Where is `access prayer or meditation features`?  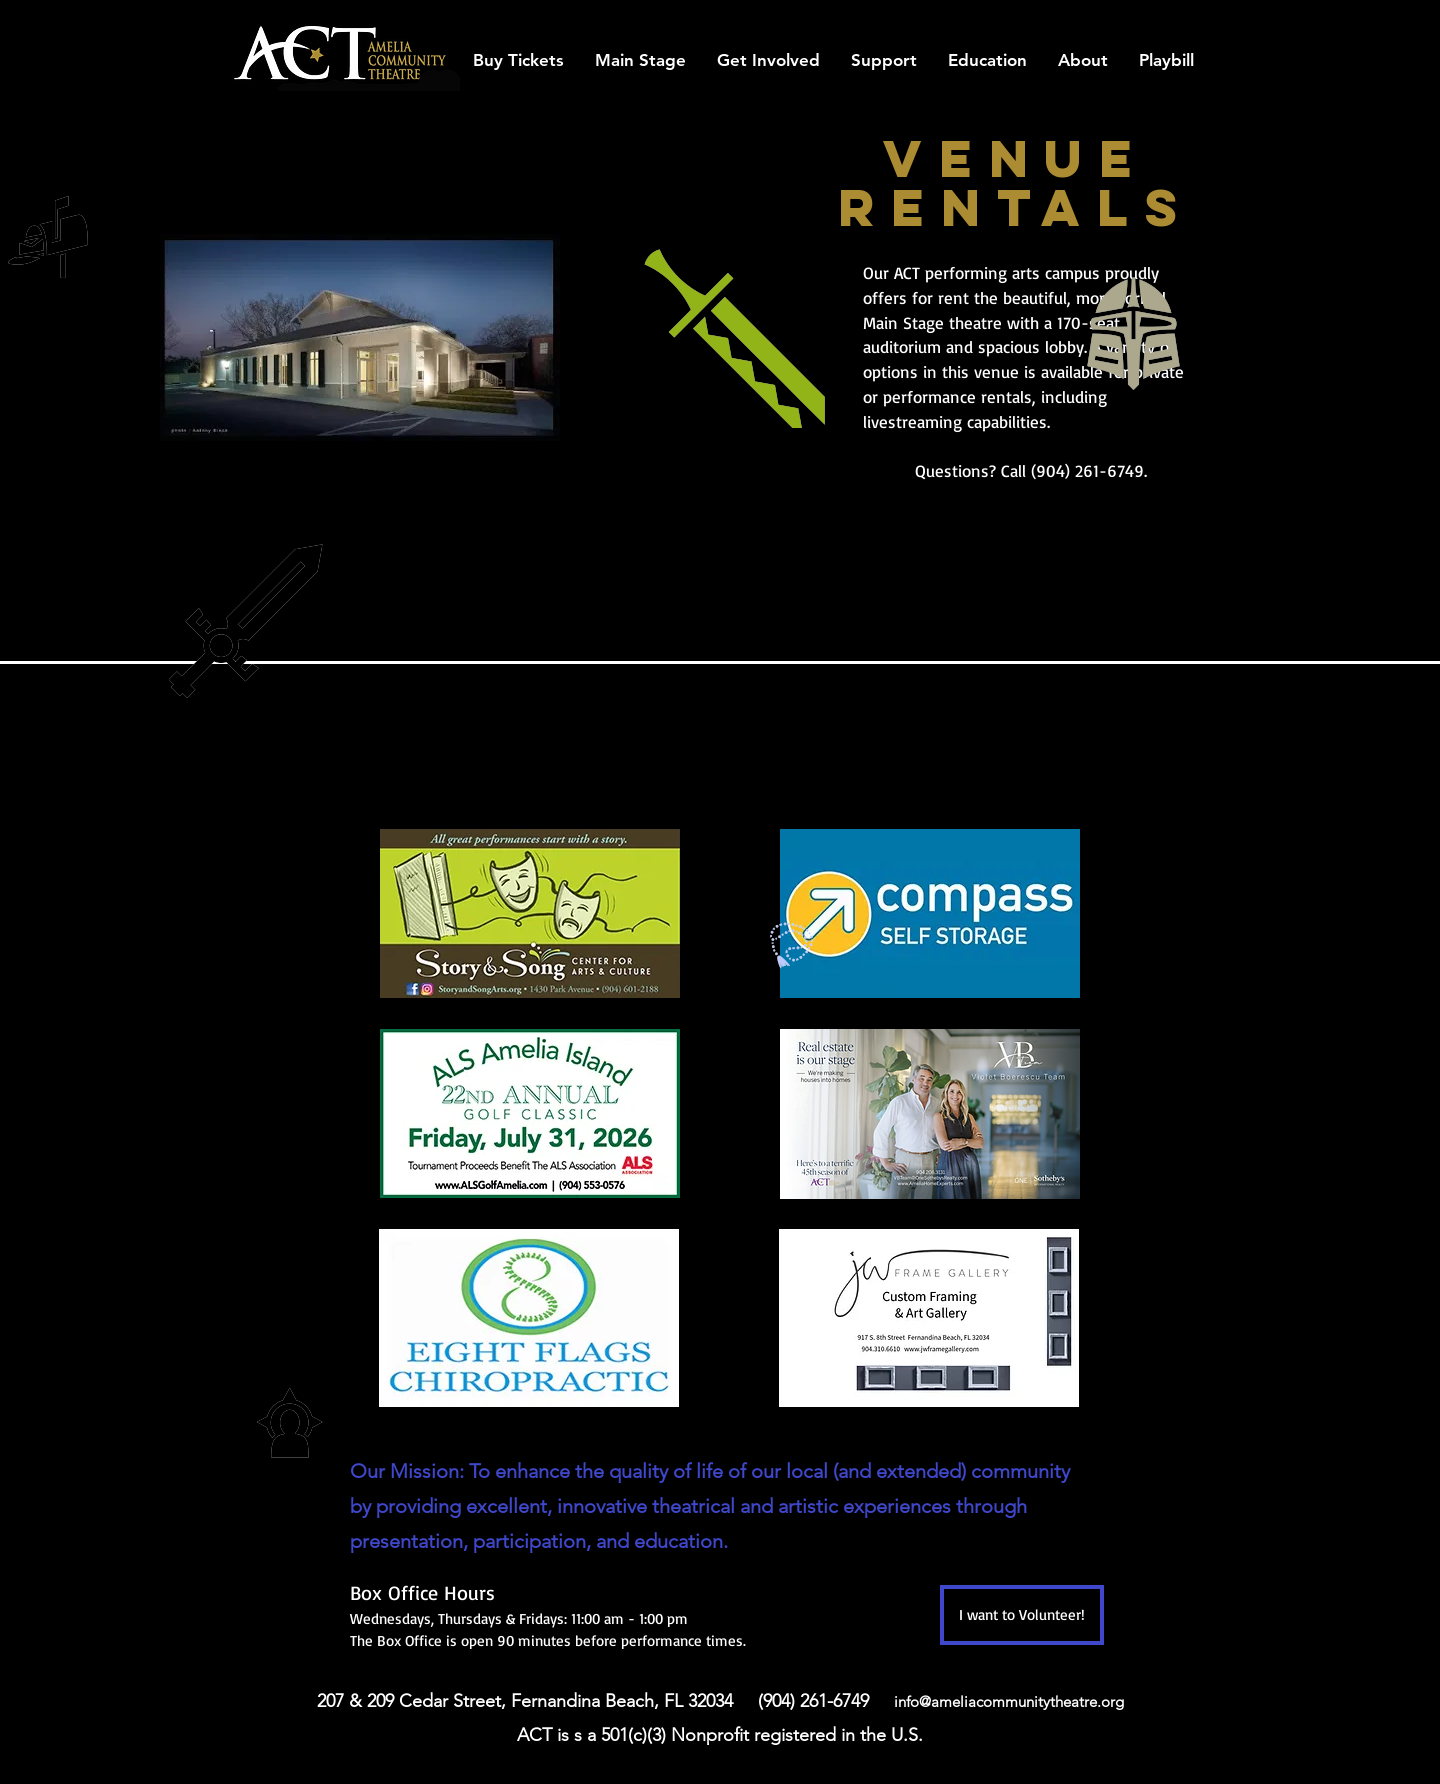 access prayer or meditation features is located at coordinates (791, 945).